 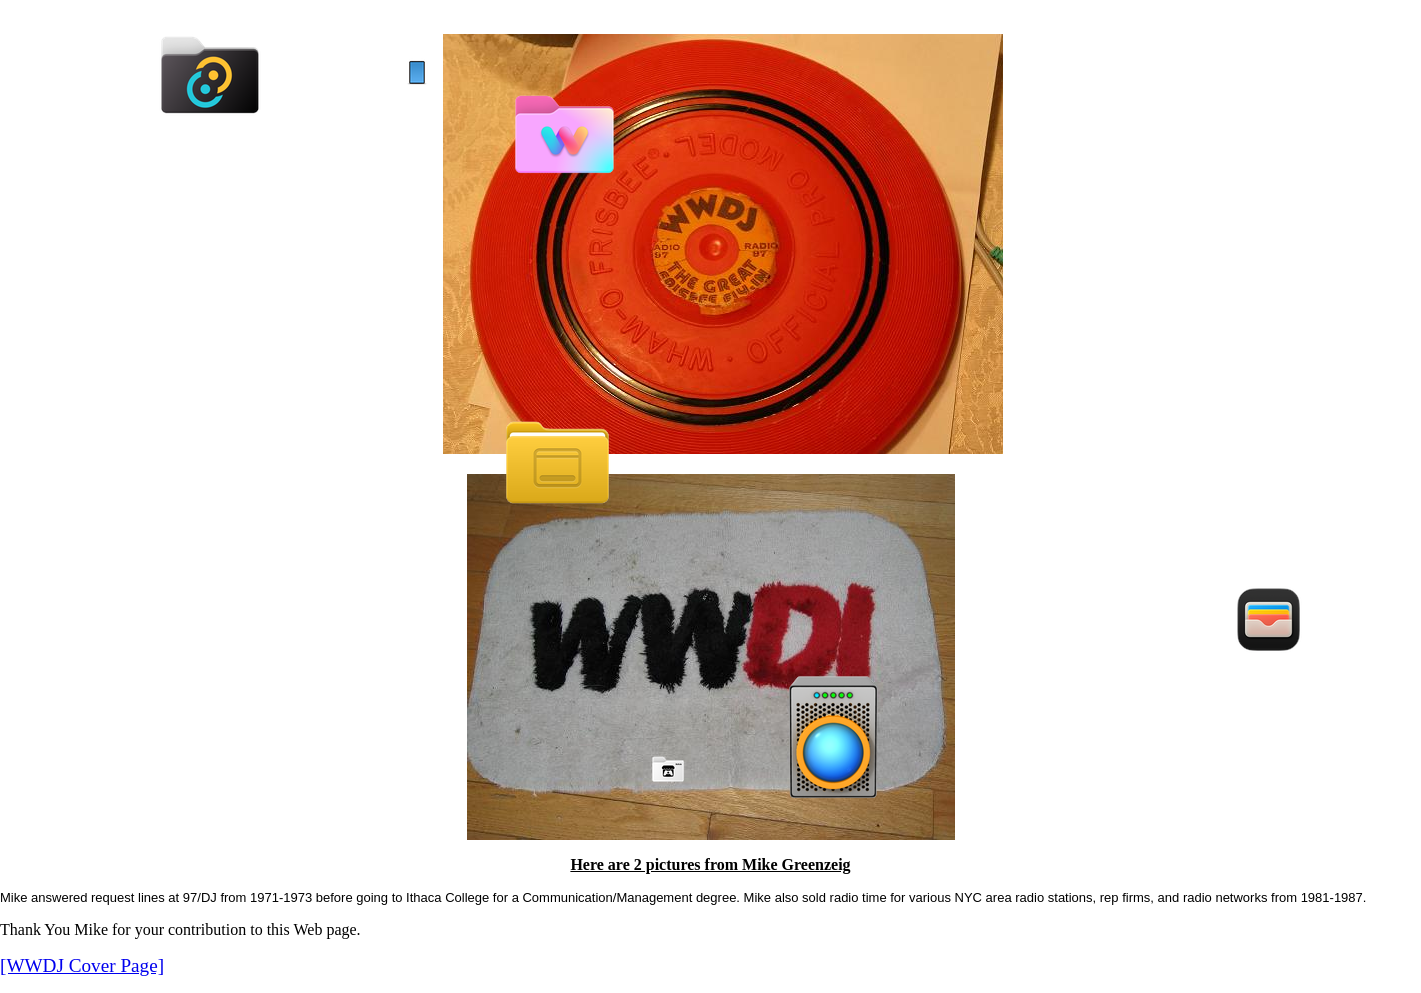 I want to click on iPad Mini device icon, so click(x=417, y=70).